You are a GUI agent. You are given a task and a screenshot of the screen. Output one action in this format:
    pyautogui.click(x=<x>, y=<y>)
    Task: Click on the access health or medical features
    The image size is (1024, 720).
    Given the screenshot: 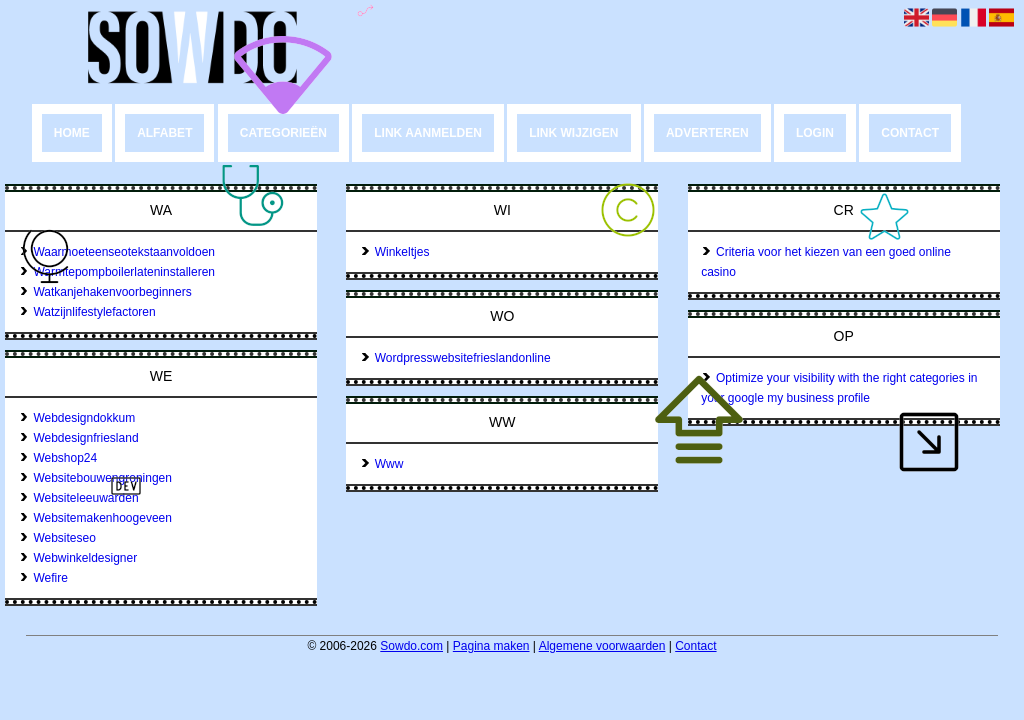 What is the action you would take?
    pyautogui.click(x=248, y=193)
    